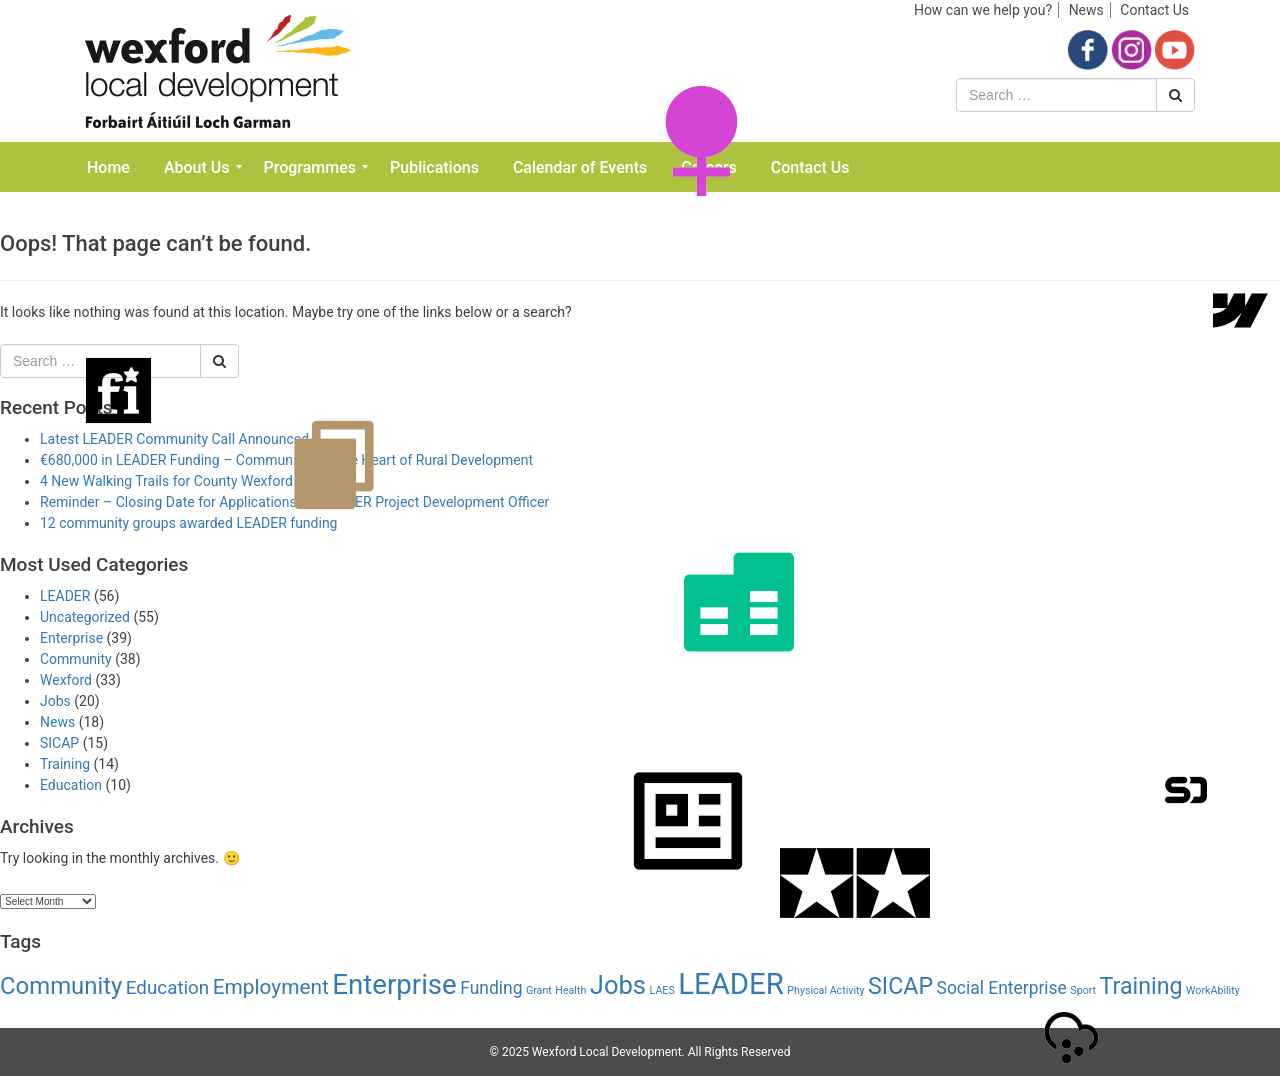 The image size is (1280, 1076). I want to click on open Webflow website or application, so click(1240, 310).